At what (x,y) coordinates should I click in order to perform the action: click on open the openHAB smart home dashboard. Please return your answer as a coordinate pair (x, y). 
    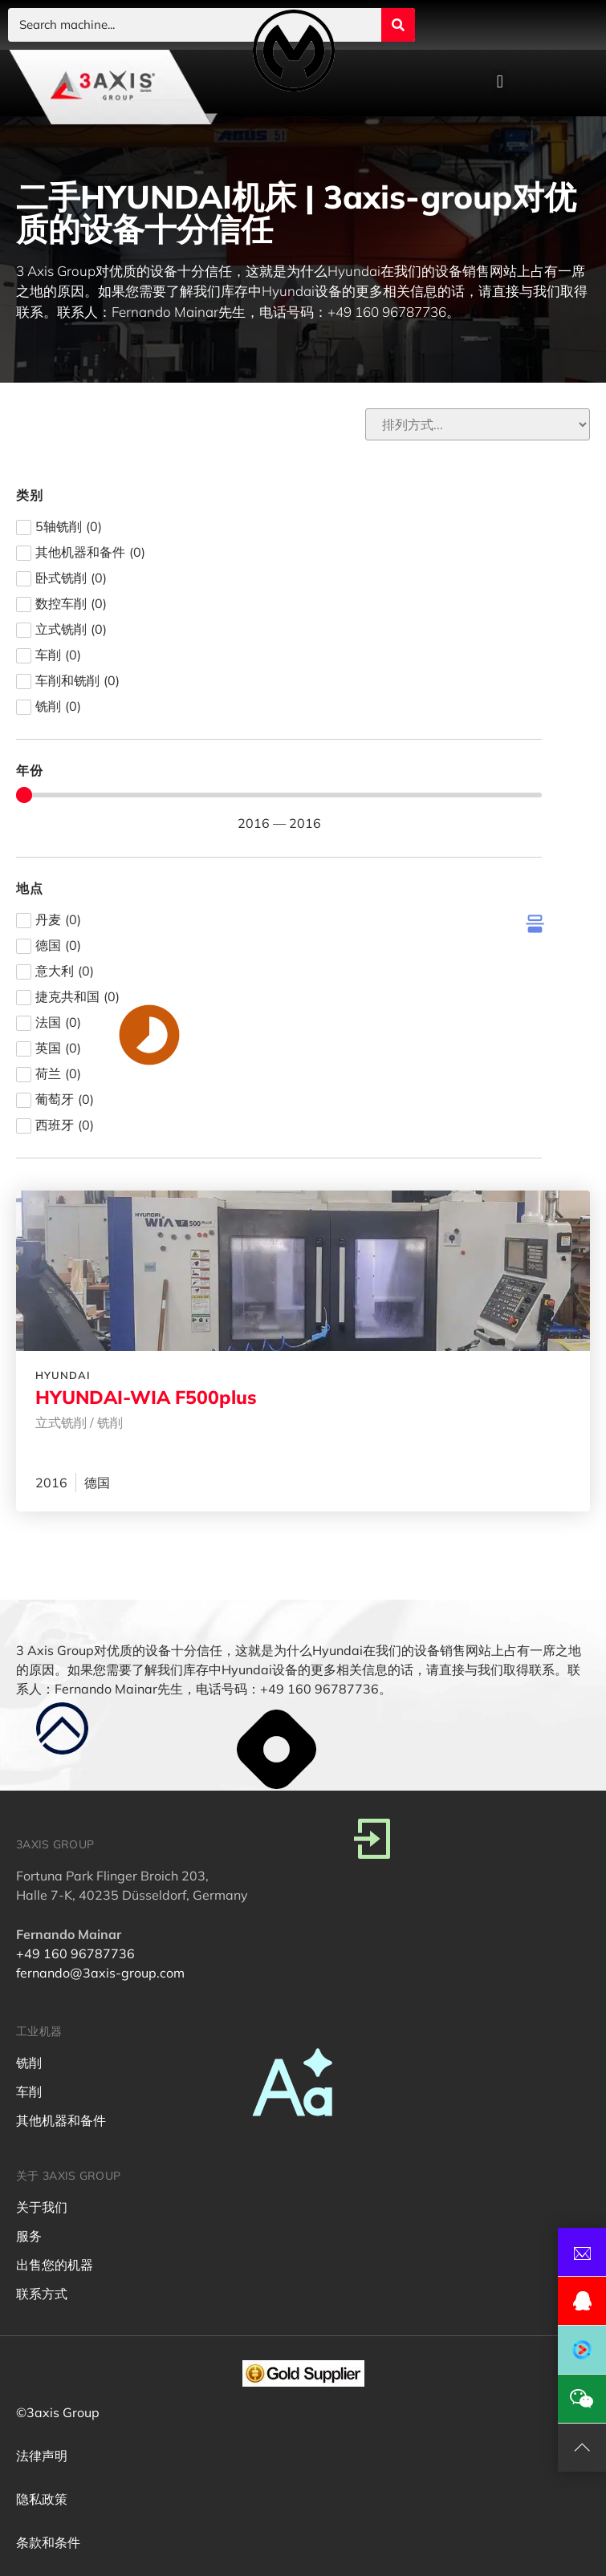
    Looking at the image, I should click on (62, 1728).